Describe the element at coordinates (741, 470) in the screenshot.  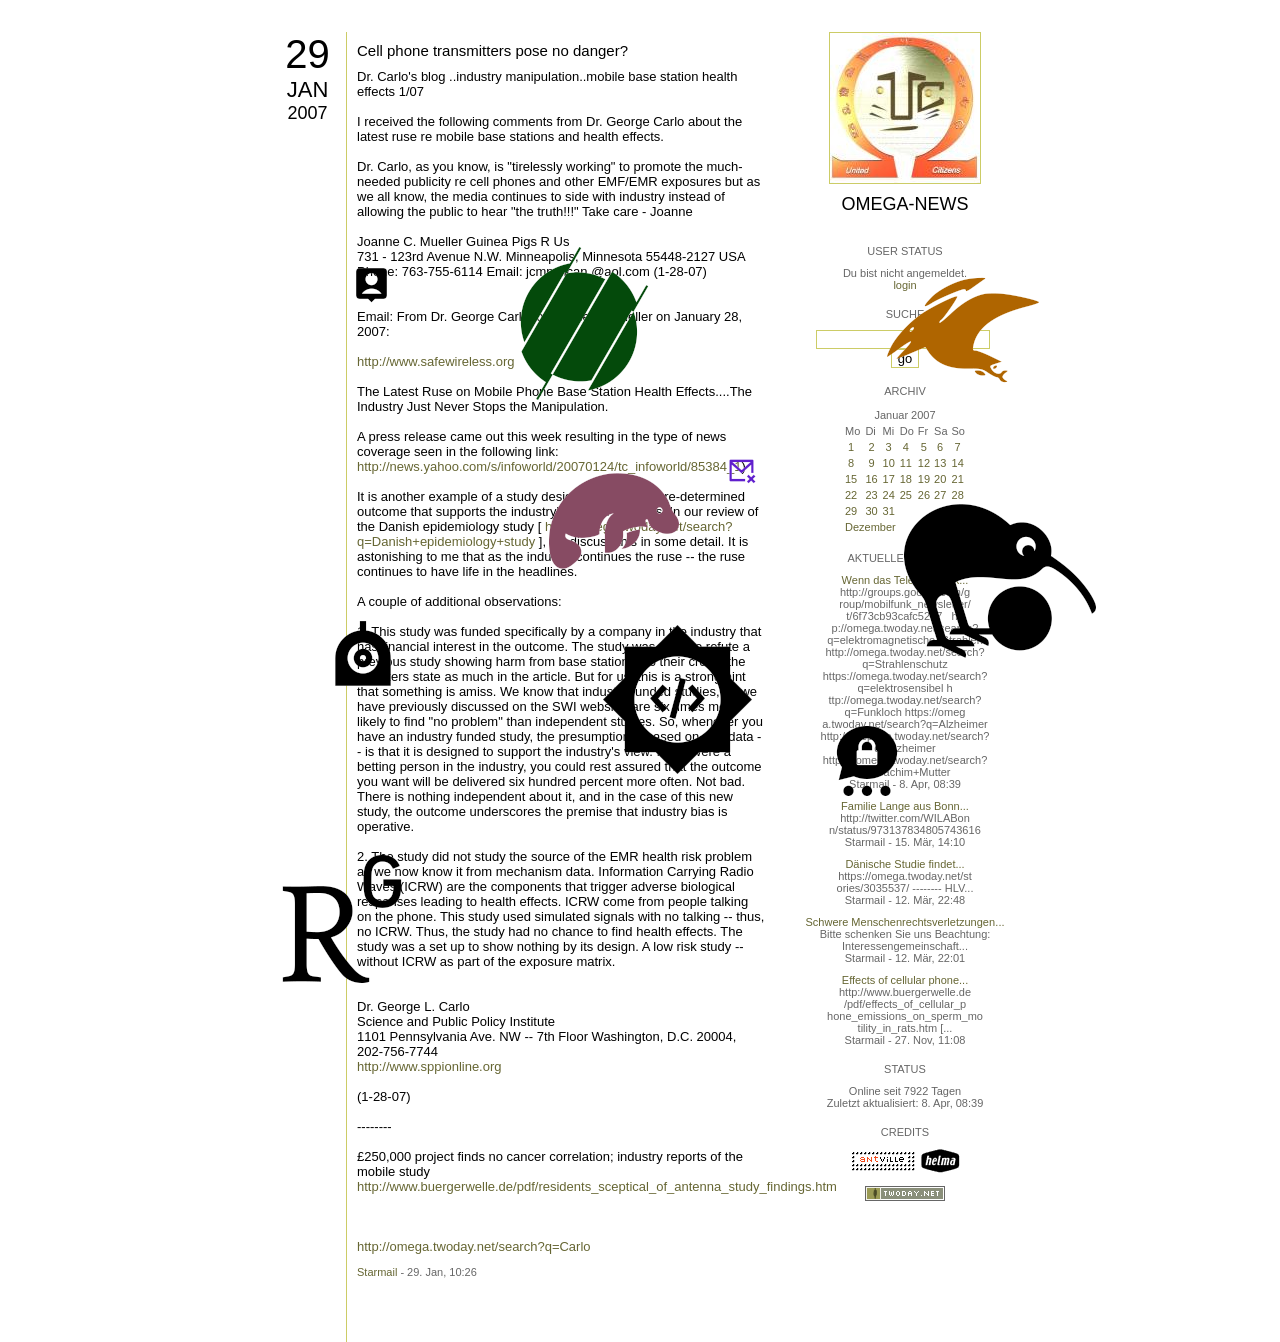
I see `close or dismiss an email` at that location.